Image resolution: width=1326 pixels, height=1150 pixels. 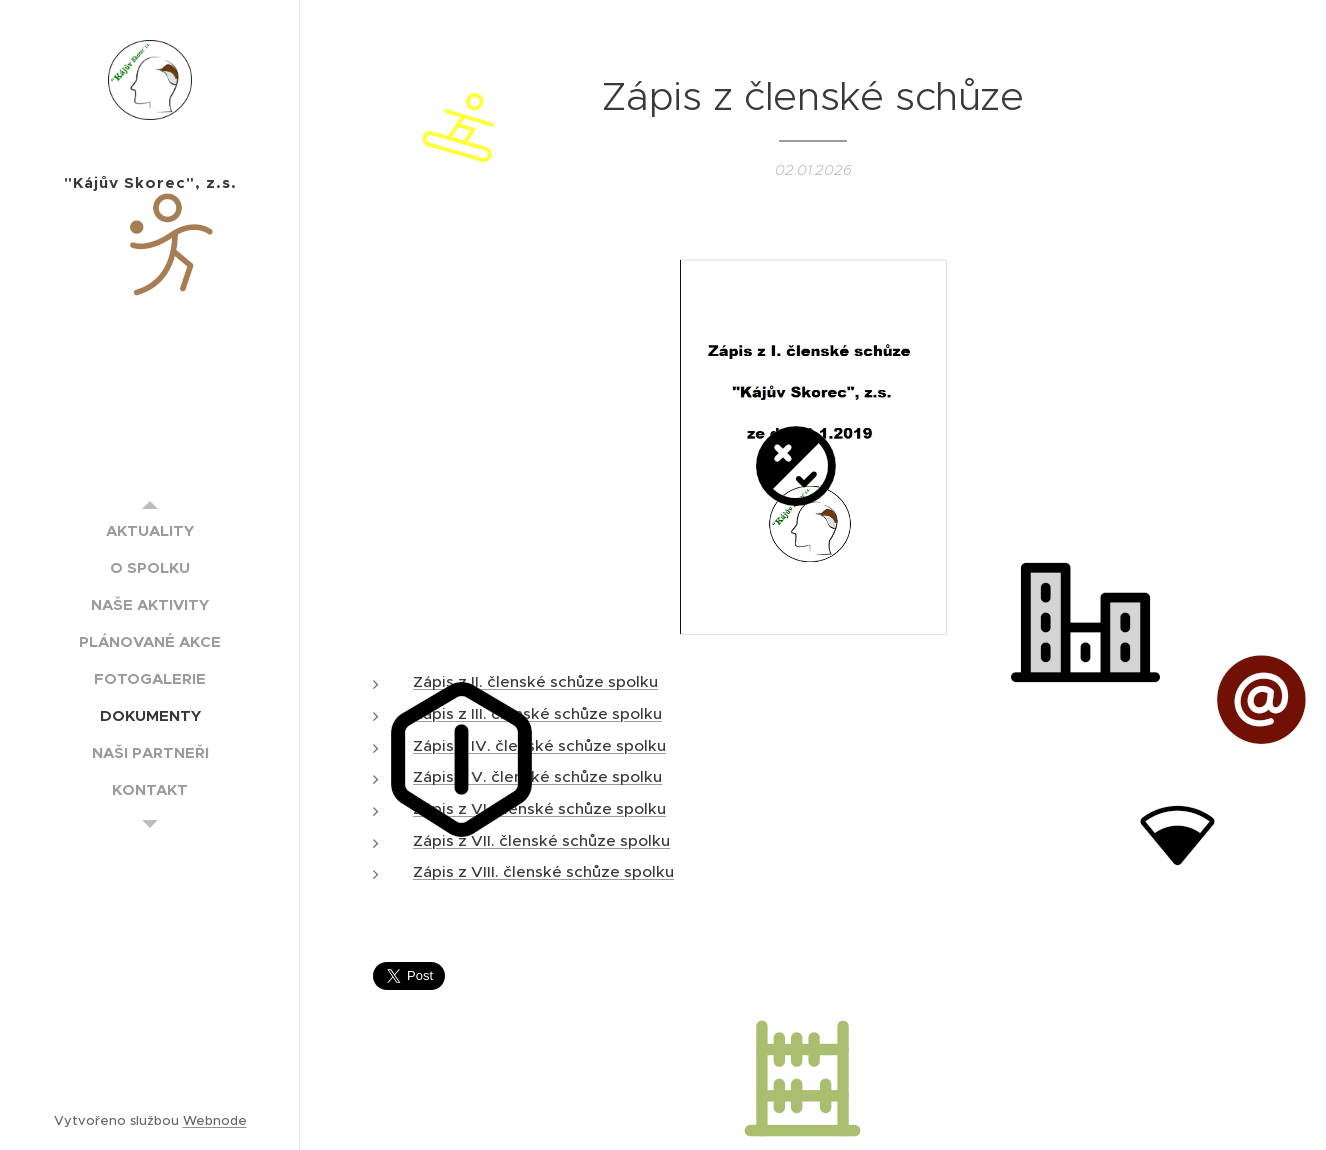 I want to click on access email or contact options, so click(x=1261, y=699).